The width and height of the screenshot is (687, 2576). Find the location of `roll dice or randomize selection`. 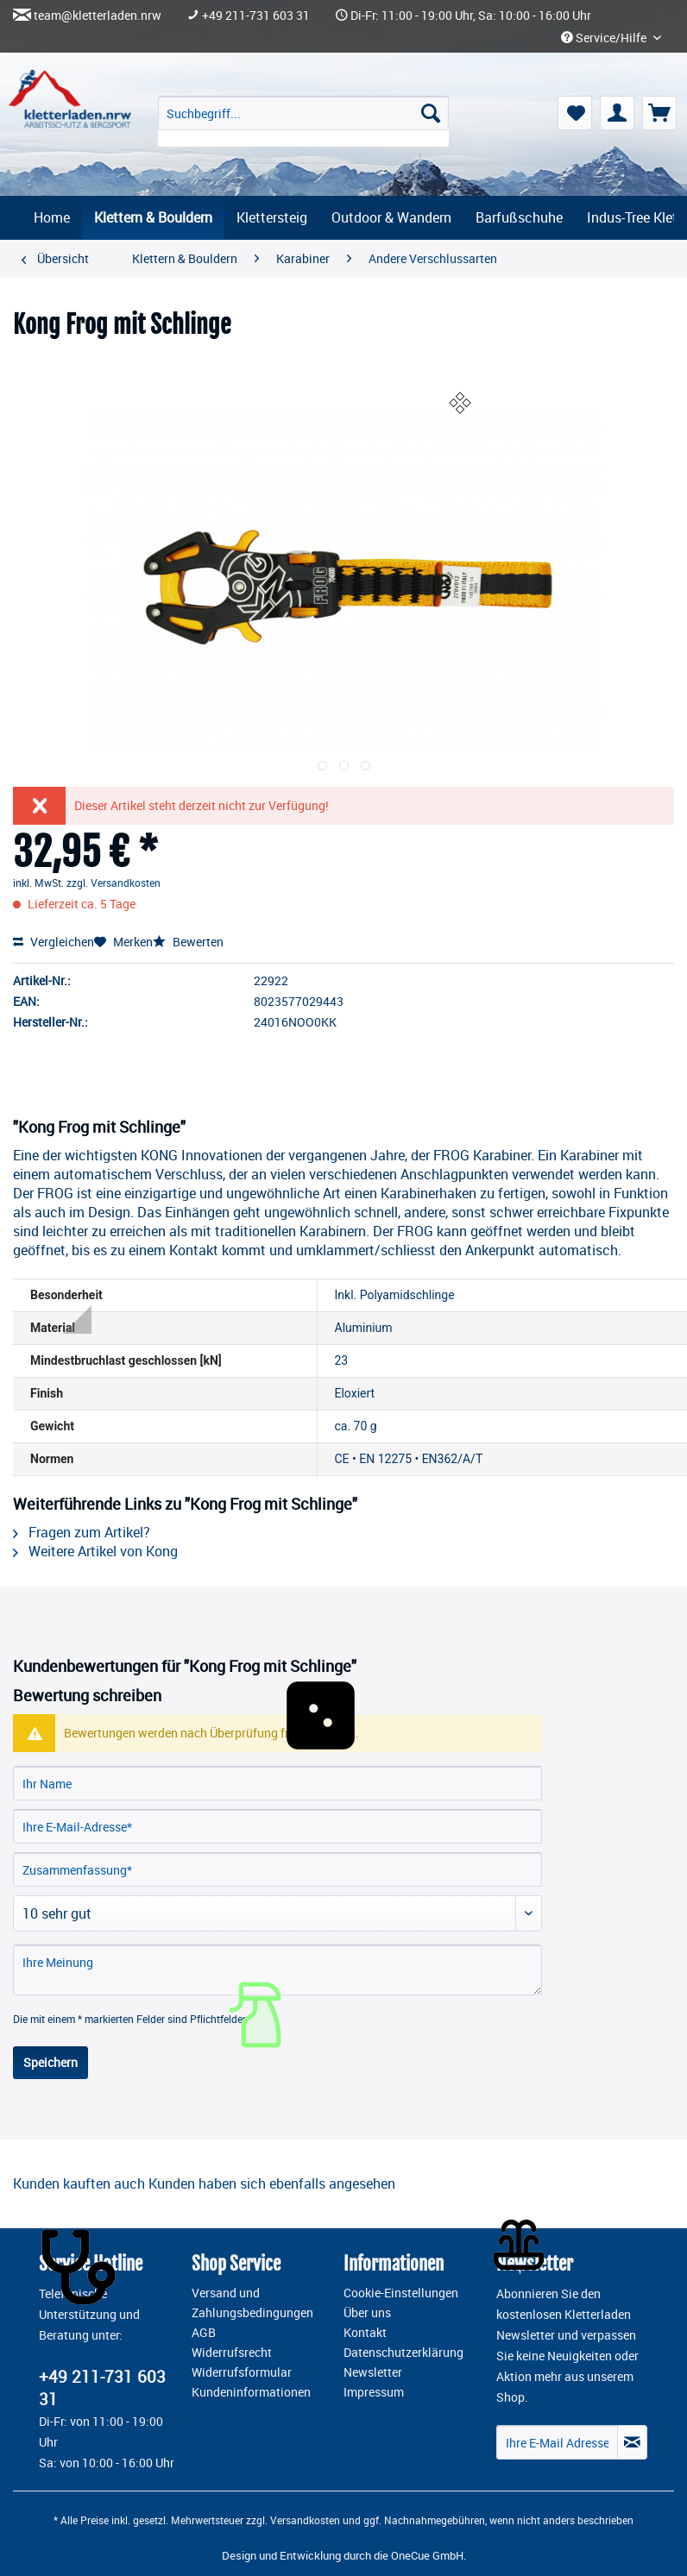

roll dice or randomize selection is located at coordinates (320, 1715).